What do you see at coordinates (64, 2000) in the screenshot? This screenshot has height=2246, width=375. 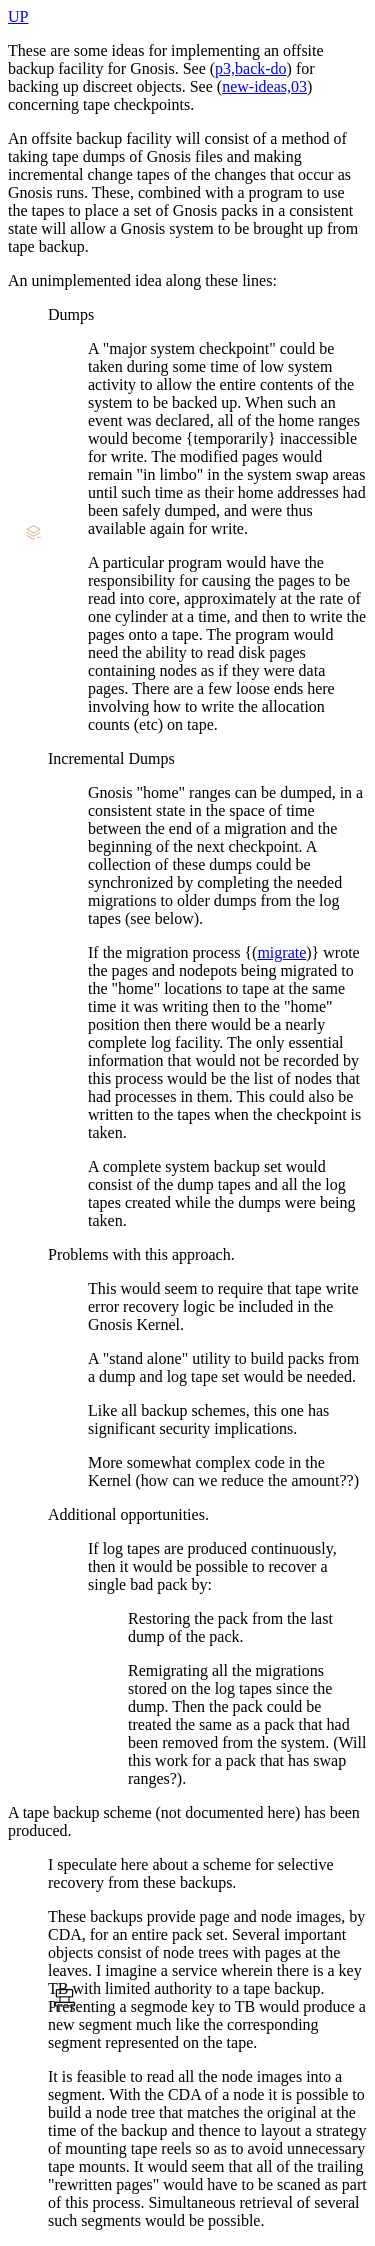 I see `select seating or furniture options` at bounding box center [64, 2000].